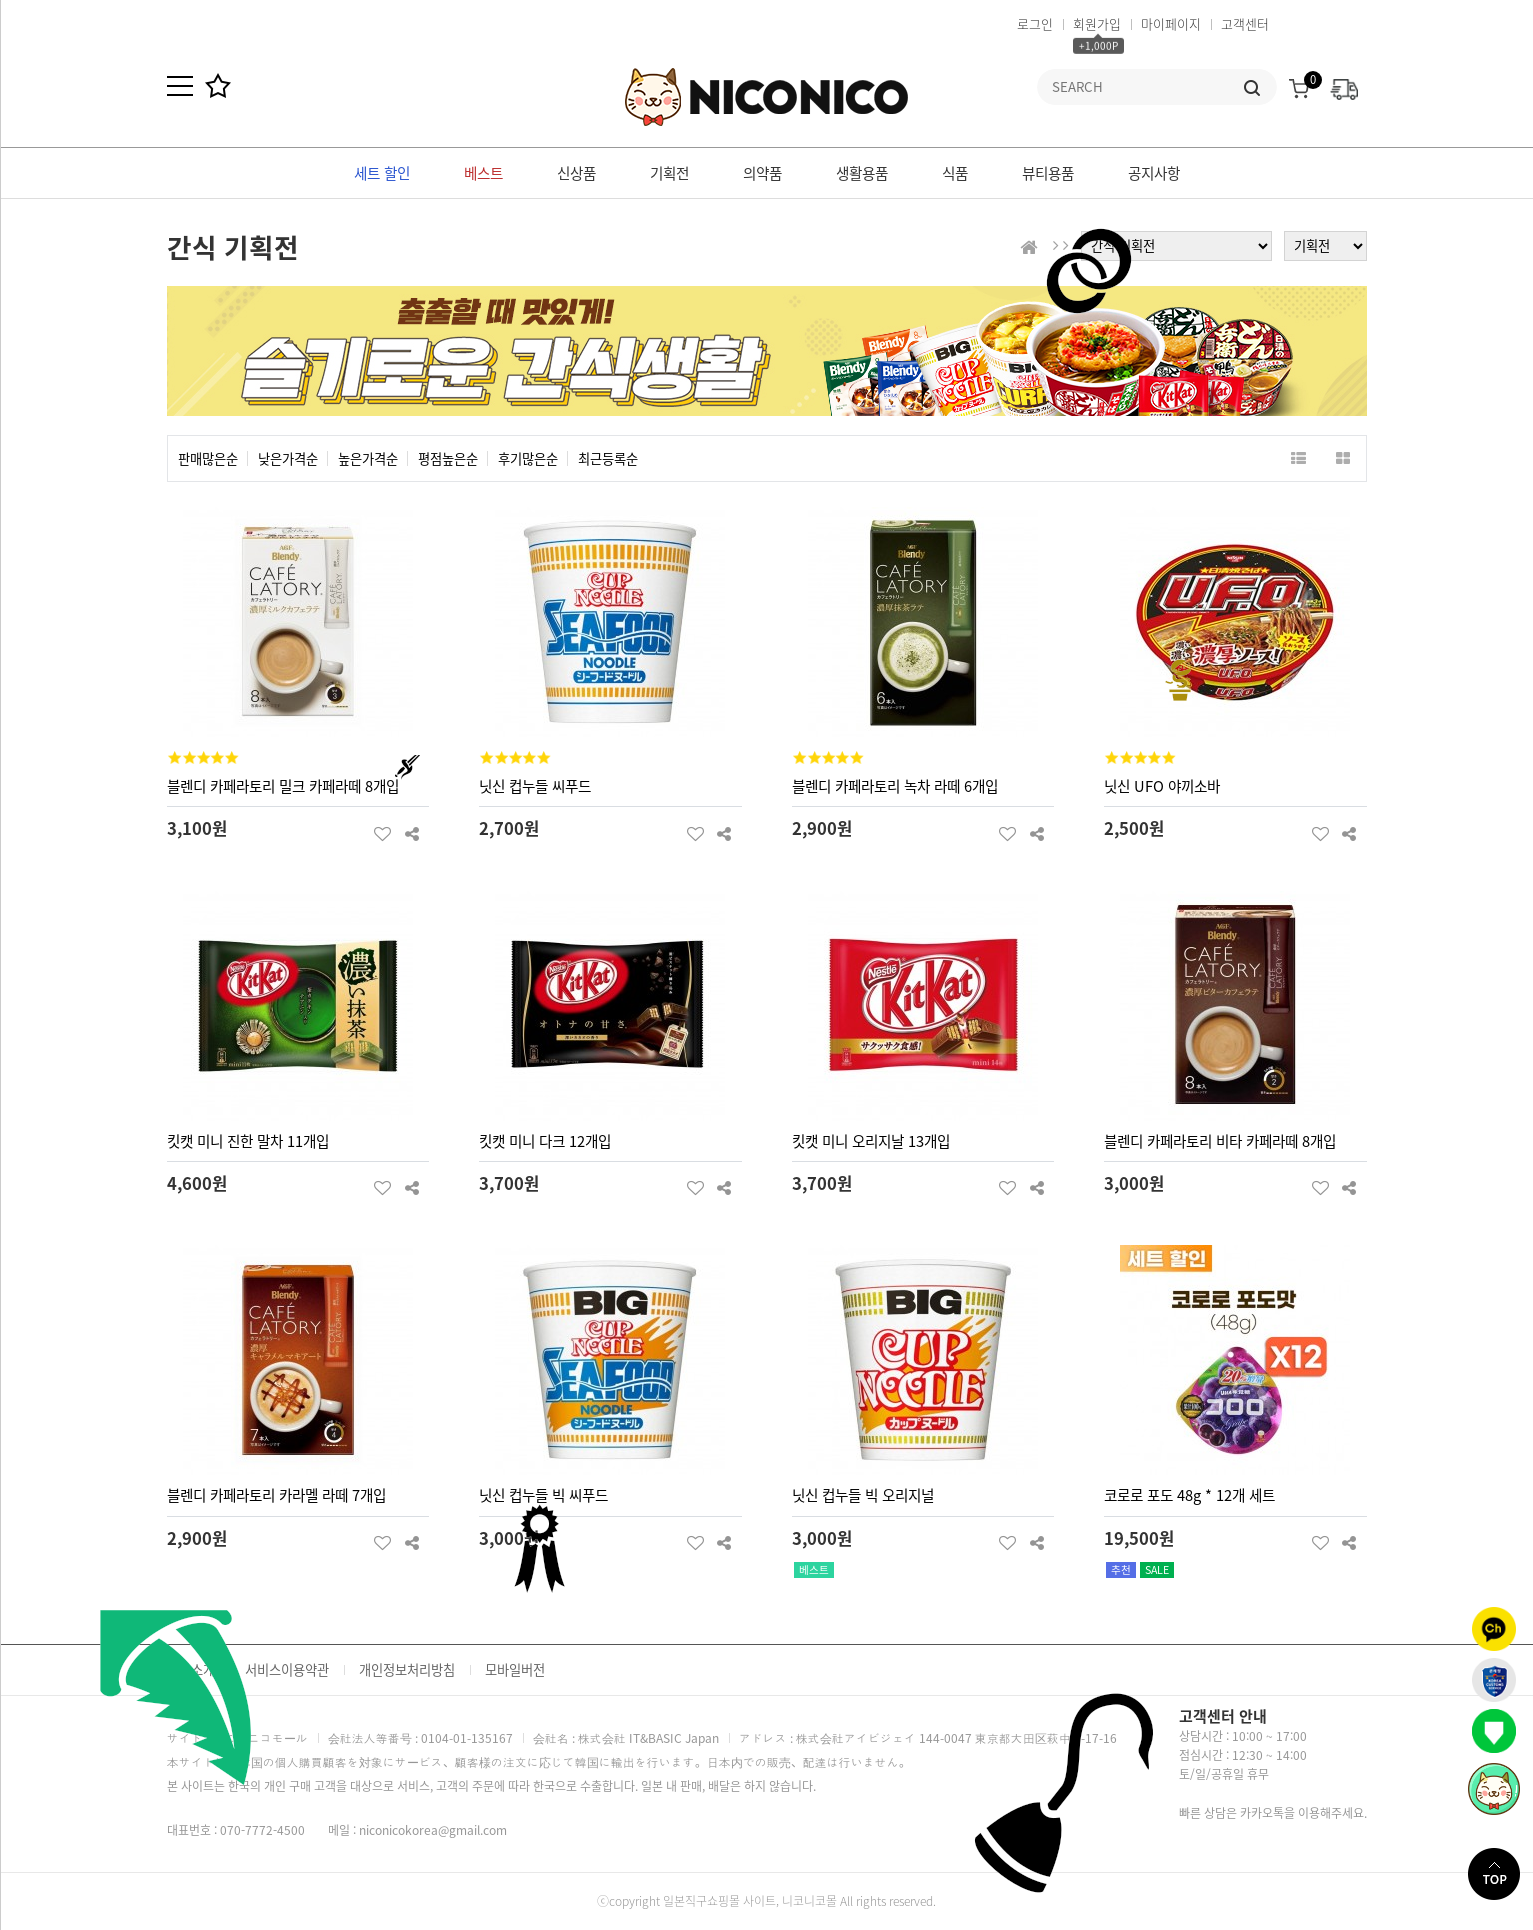  Describe the element at coordinates (1180, 680) in the screenshot. I see `represents a carnivorous plant item or creature in a game` at that location.